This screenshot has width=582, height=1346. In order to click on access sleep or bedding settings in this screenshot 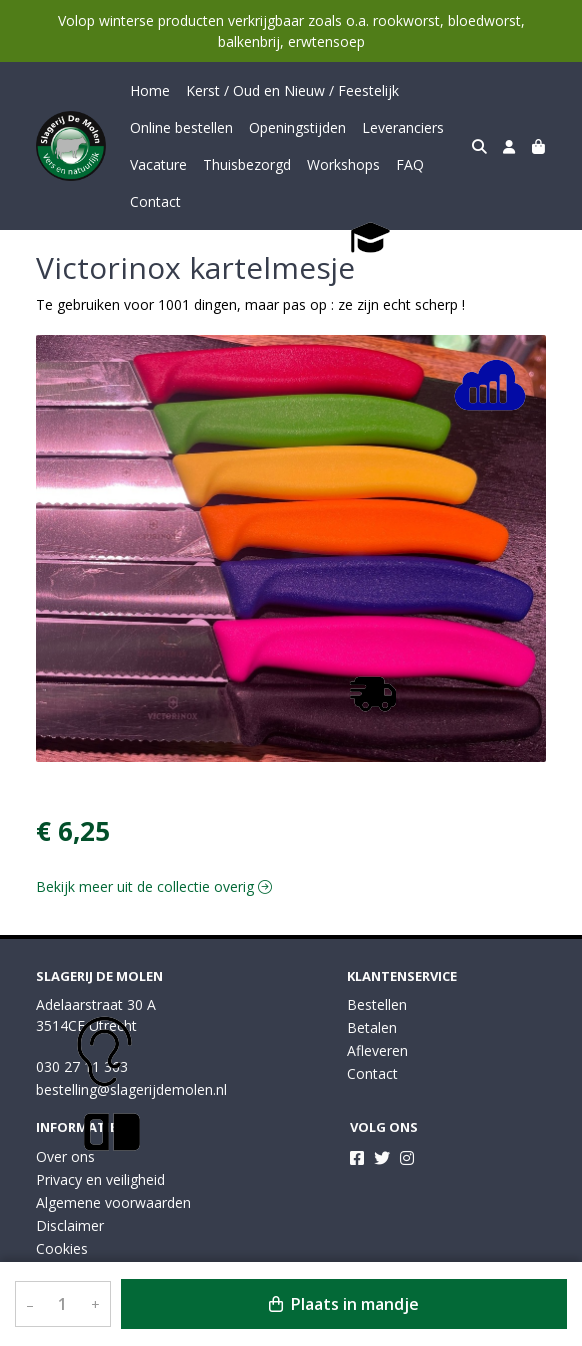, I will do `click(112, 1132)`.